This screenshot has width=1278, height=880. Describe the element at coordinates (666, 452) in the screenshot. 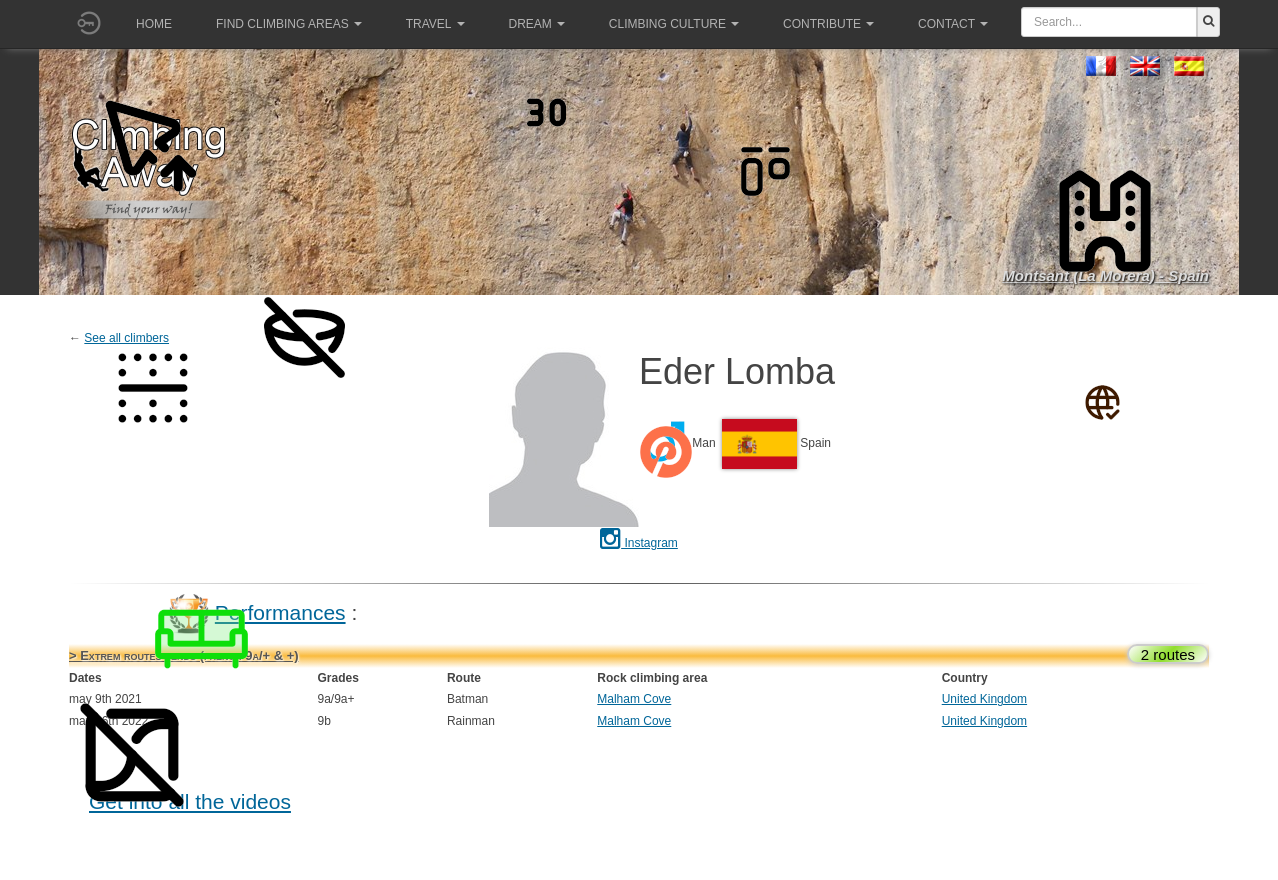

I see `open Pinterest app` at that location.